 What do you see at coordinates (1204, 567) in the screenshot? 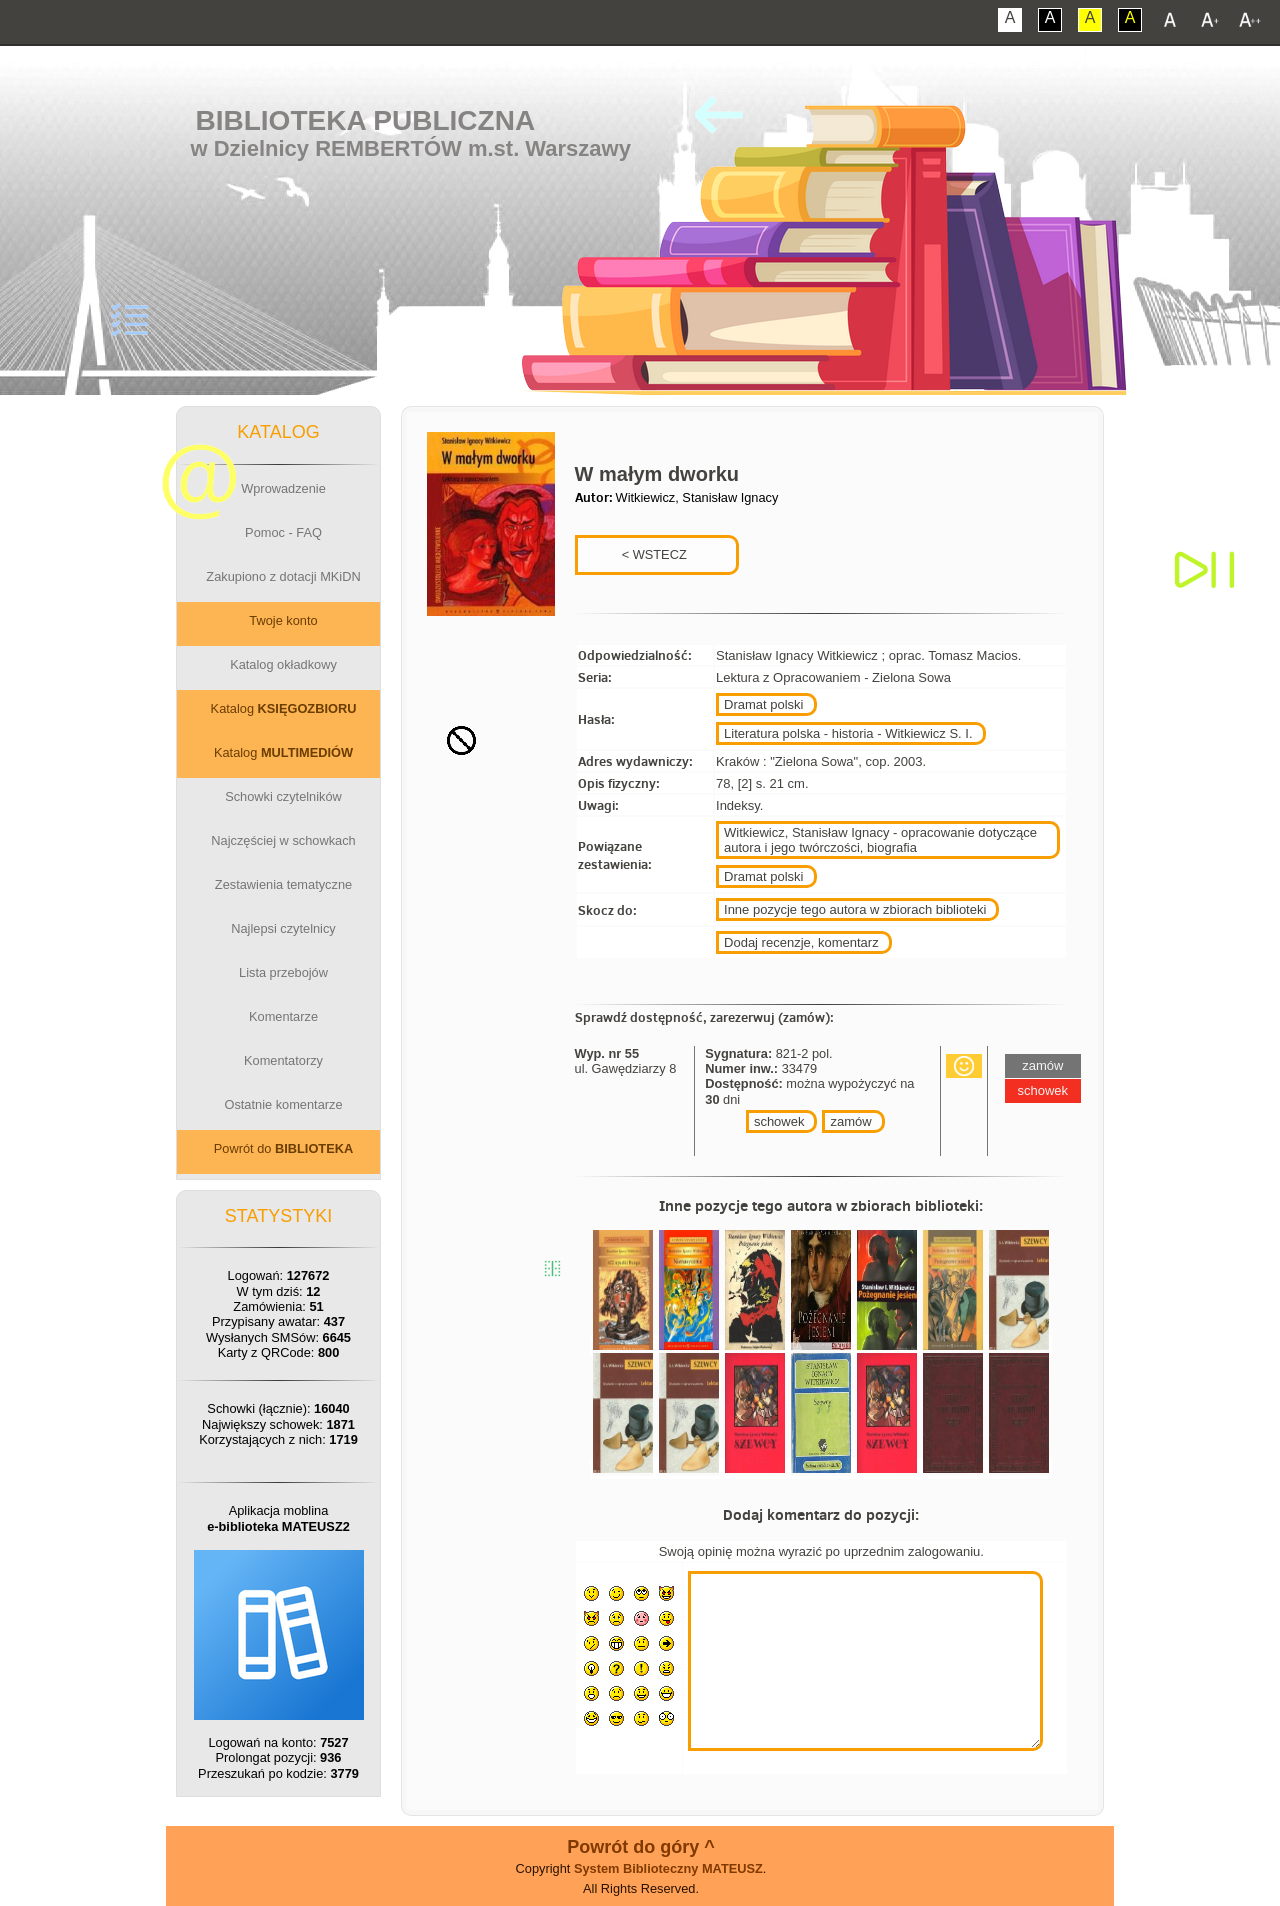
I see `toggle between play and pause for media playback` at bounding box center [1204, 567].